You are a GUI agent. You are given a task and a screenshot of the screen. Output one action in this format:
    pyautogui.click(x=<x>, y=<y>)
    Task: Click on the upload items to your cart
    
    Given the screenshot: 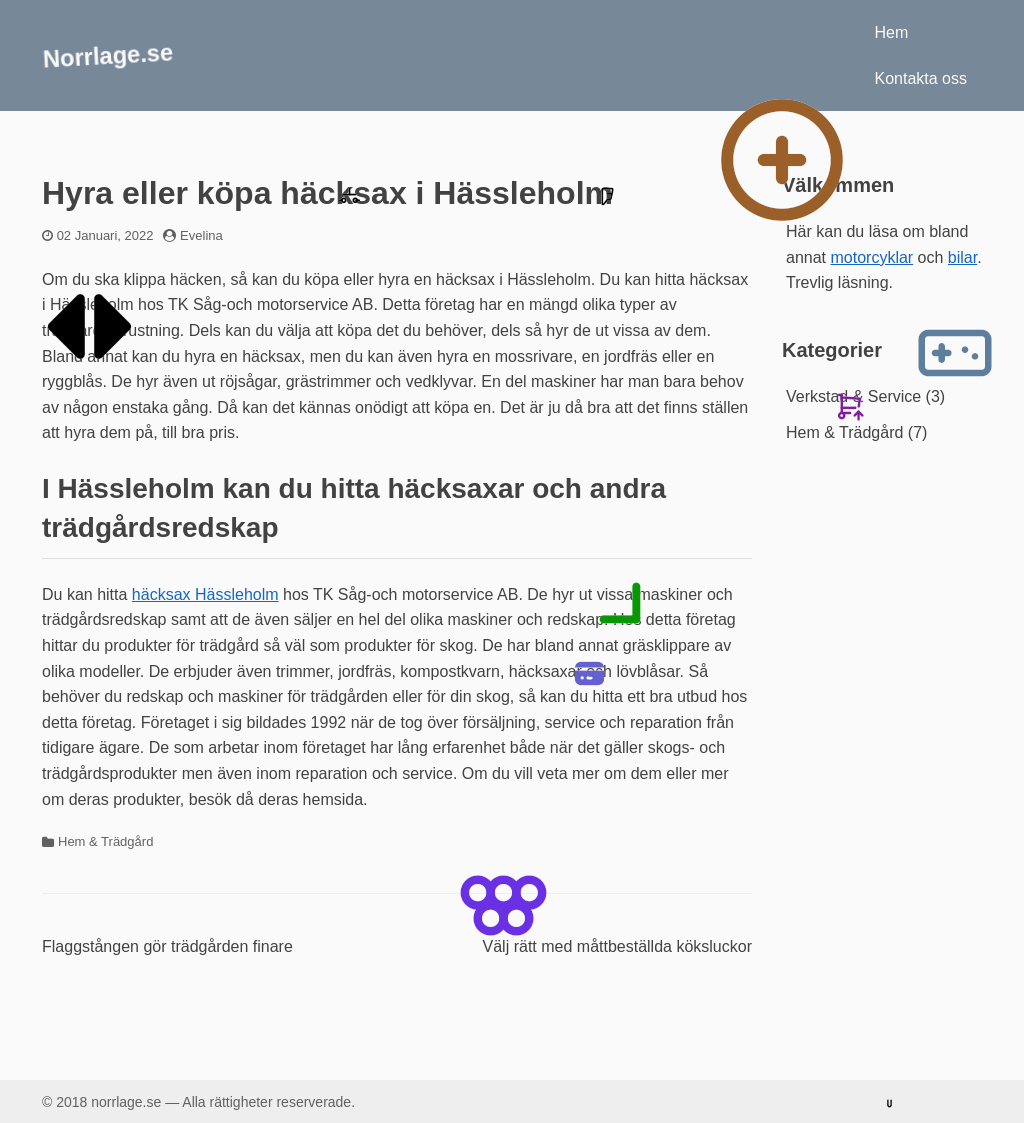 What is the action you would take?
    pyautogui.click(x=849, y=406)
    